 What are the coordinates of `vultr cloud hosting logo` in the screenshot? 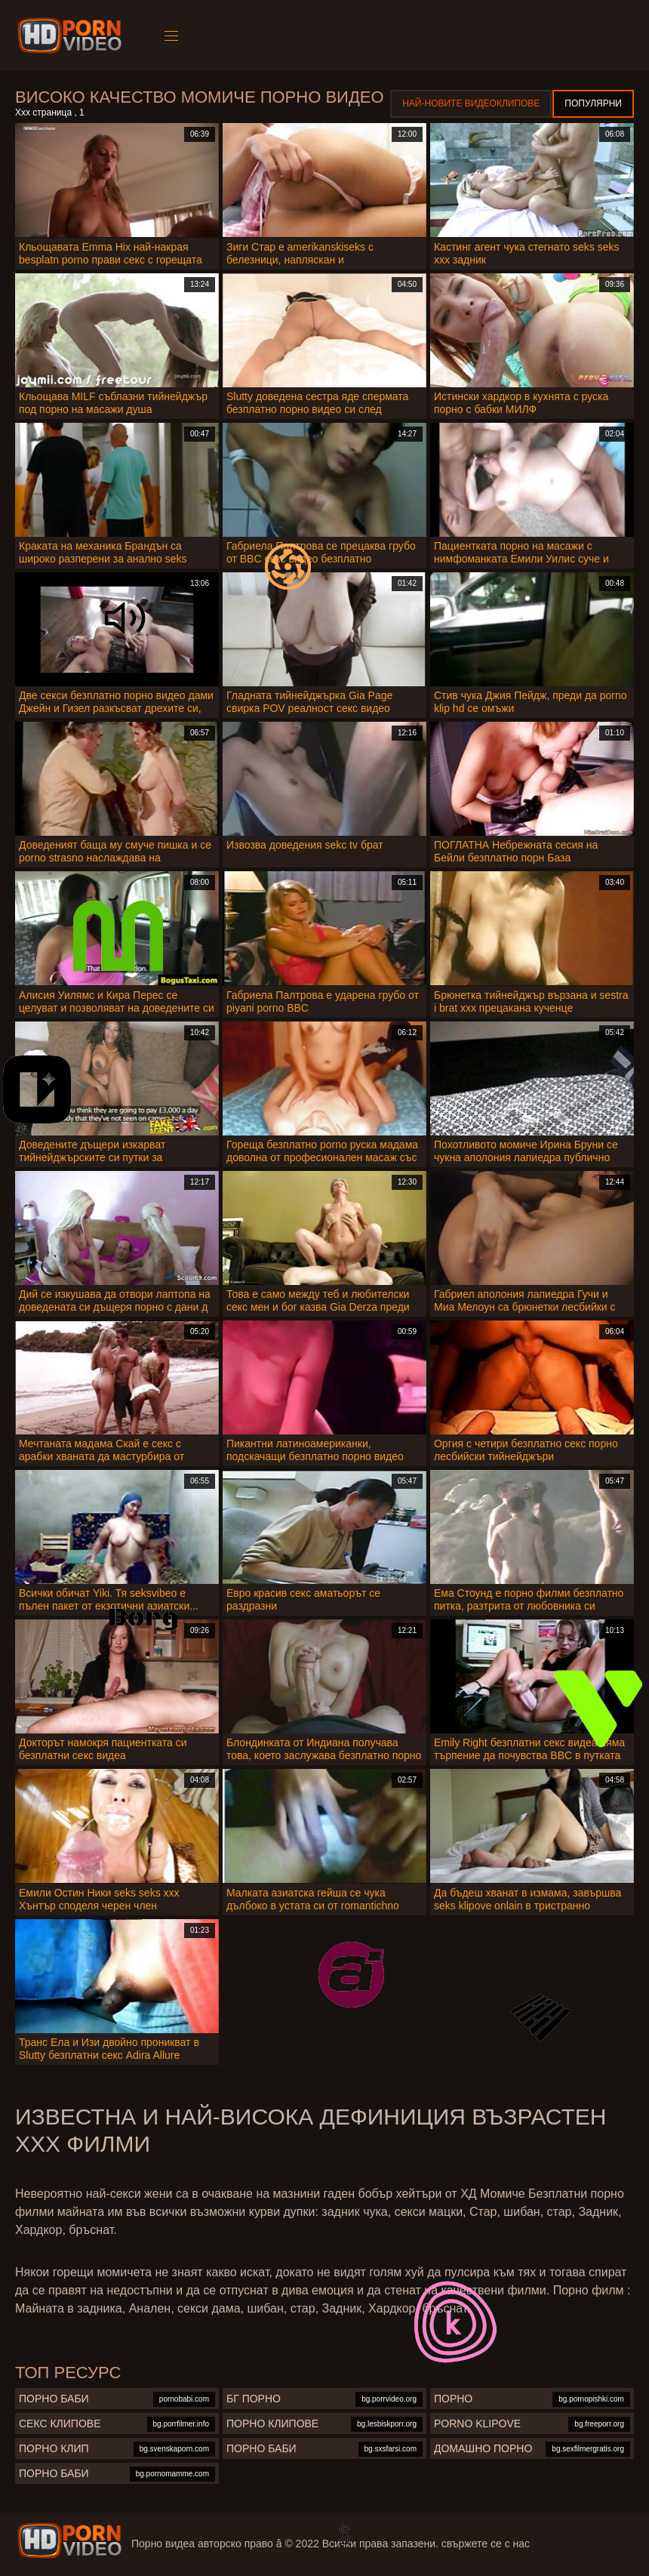 It's located at (598, 1709).